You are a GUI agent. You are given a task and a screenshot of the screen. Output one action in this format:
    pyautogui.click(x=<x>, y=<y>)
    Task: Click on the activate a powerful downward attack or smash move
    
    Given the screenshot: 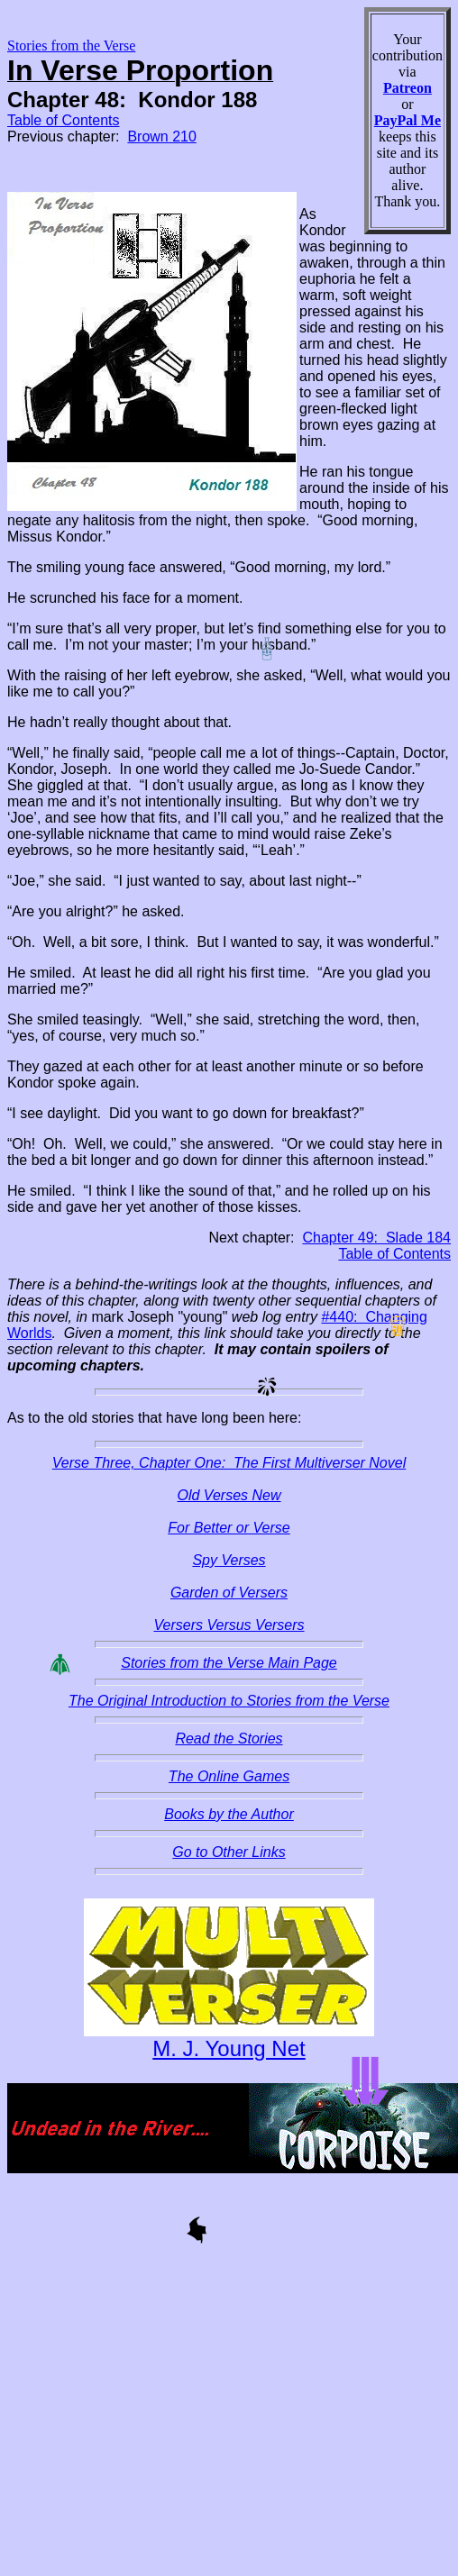 What is the action you would take?
    pyautogui.click(x=365, y=2080)
    